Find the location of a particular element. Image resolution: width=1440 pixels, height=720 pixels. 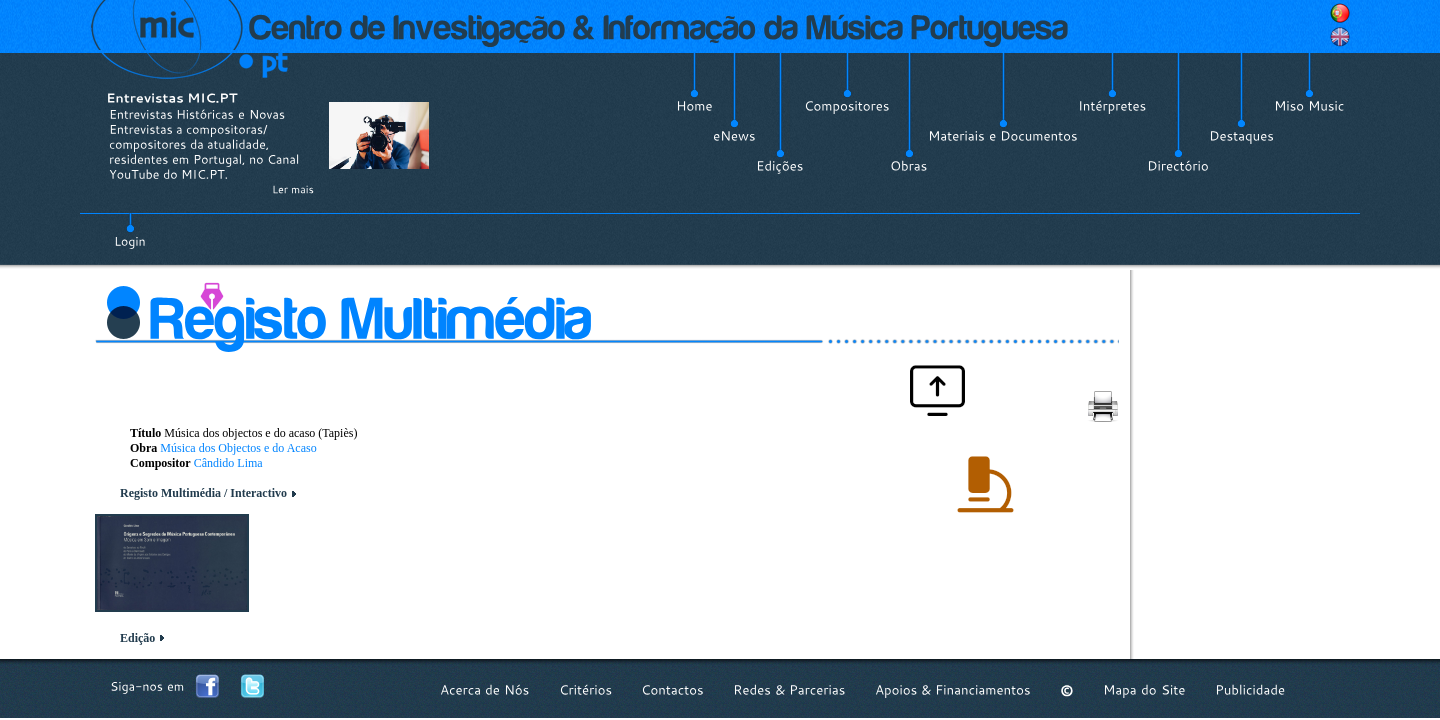

access drawing or illustration tools is located at coordinates (212, 296).